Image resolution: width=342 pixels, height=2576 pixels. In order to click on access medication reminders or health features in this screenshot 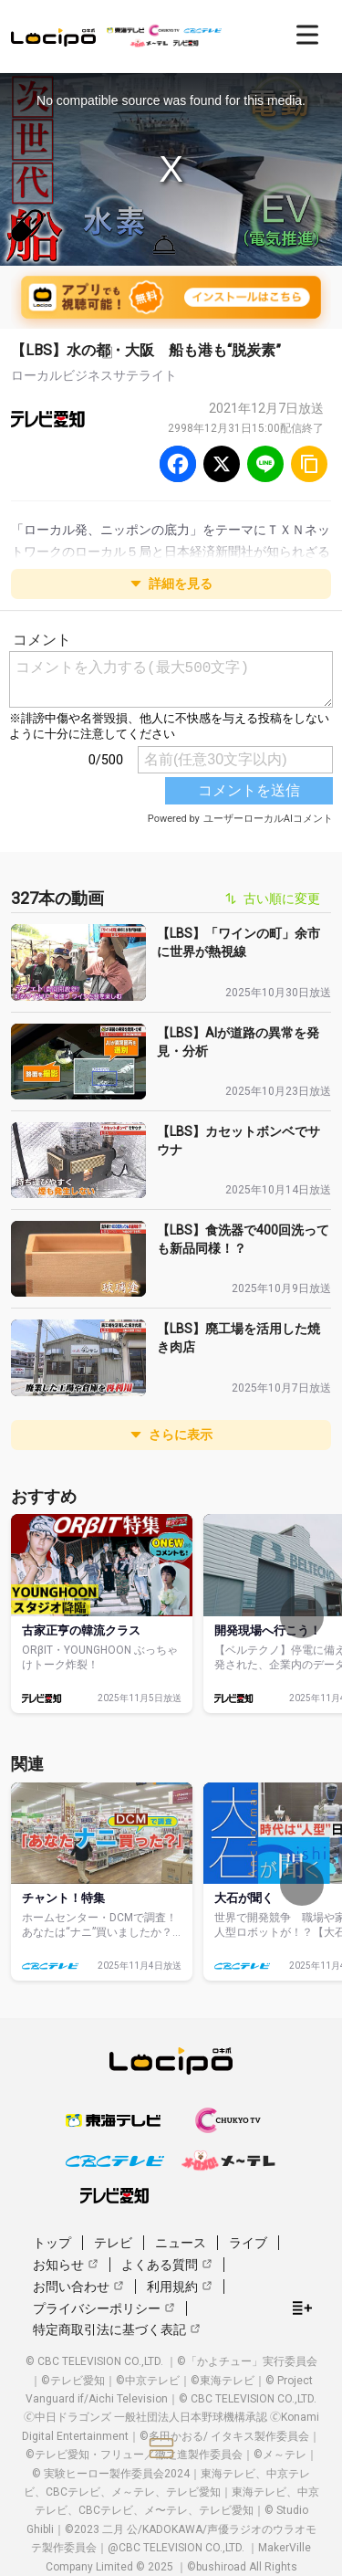, I will do `click(27, 226)`.